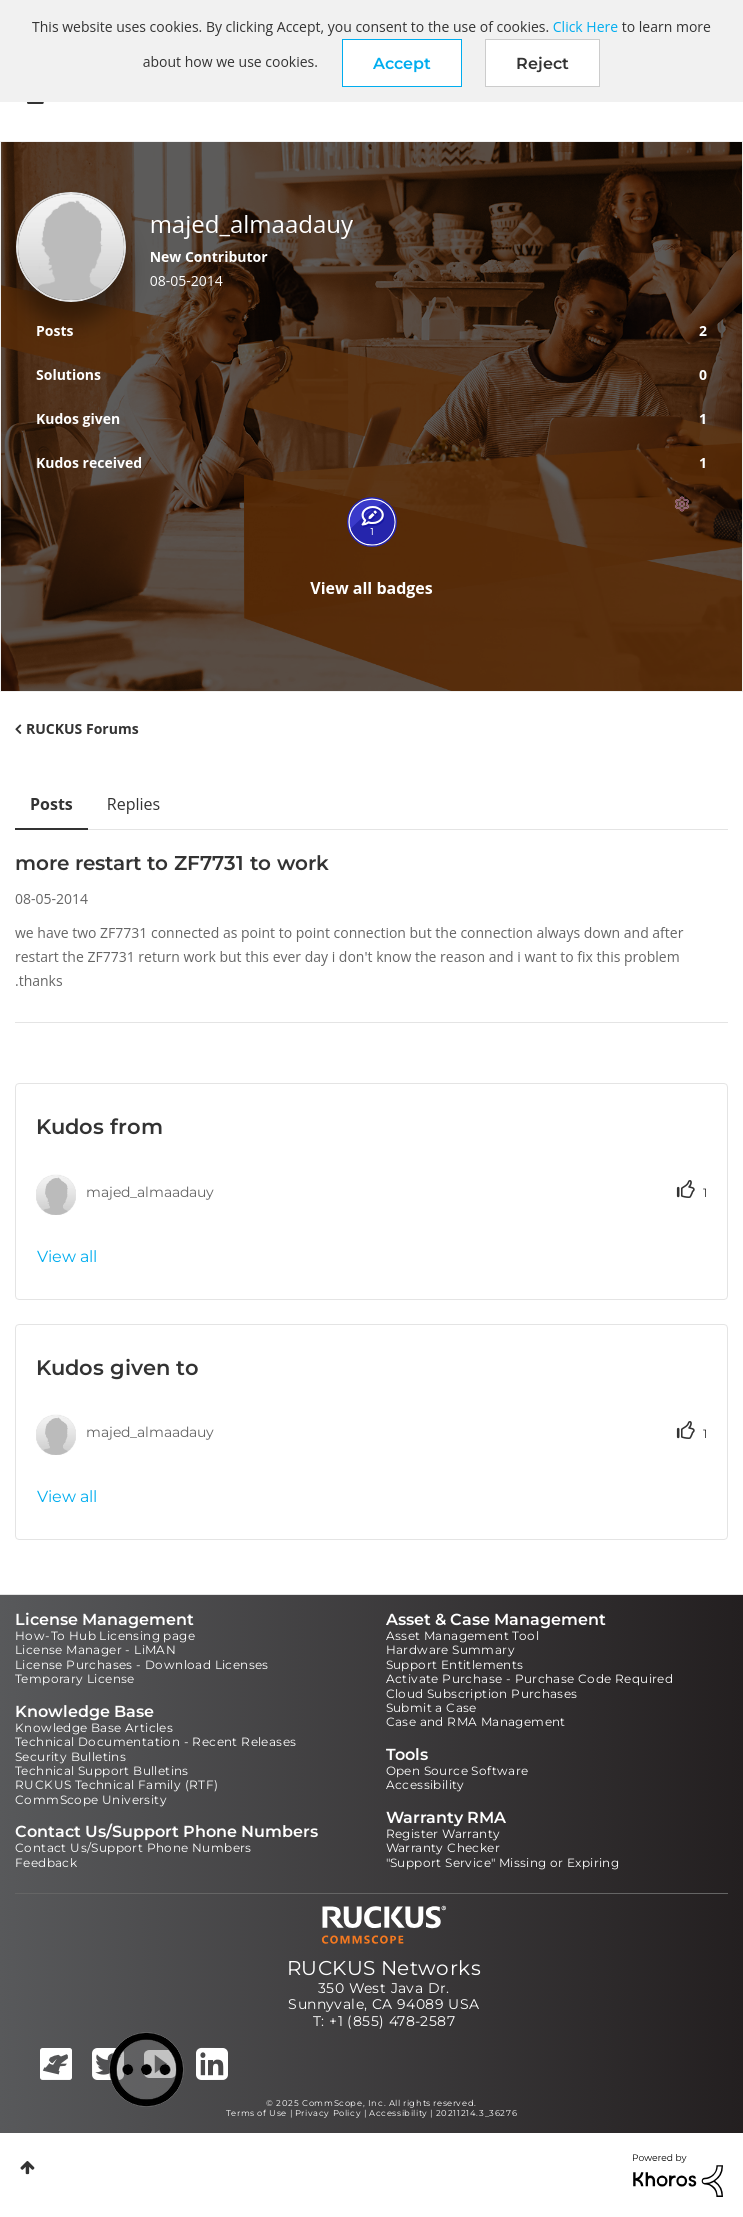 This screenshot has width=743, height=2217. What do you see at coordinates (682, 504) in the screenshot?
I see `open settings menu` at bounding box center [682, 504].